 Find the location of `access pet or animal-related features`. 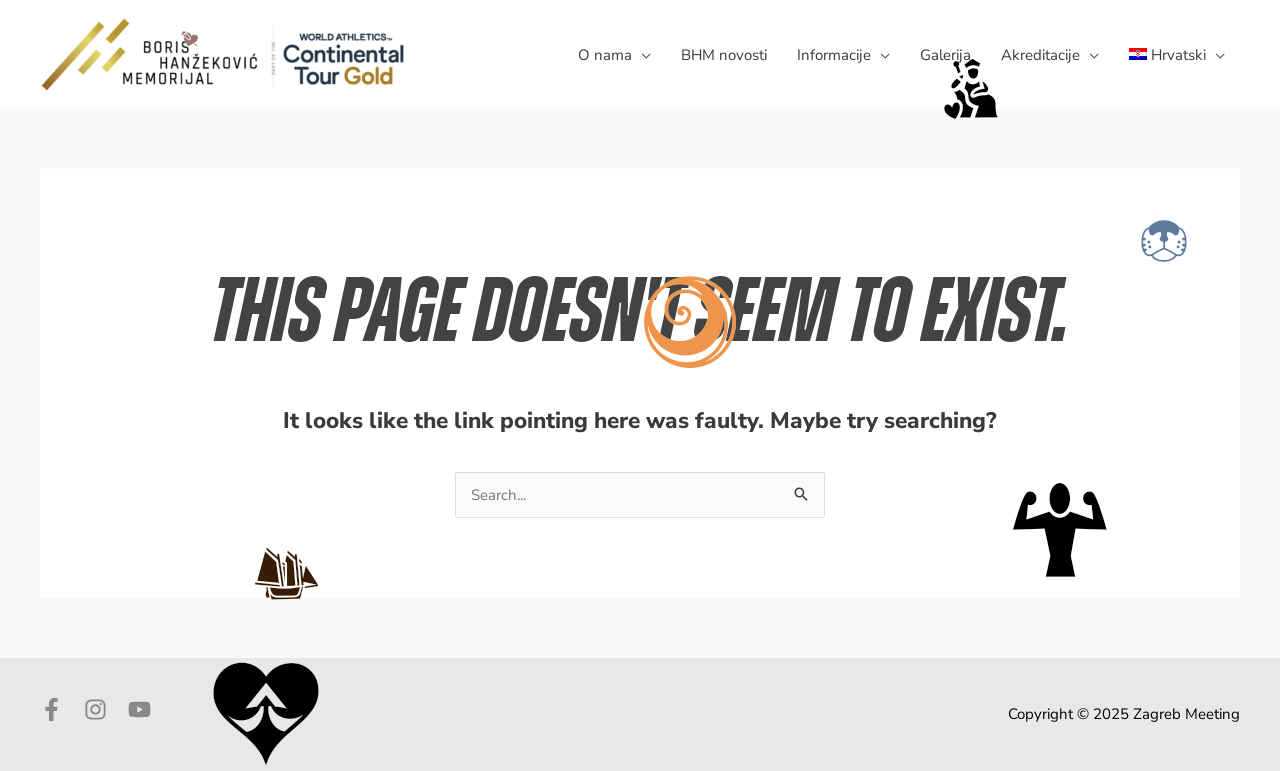

access pet or animal-related features is located at coordinates (1164, 241).